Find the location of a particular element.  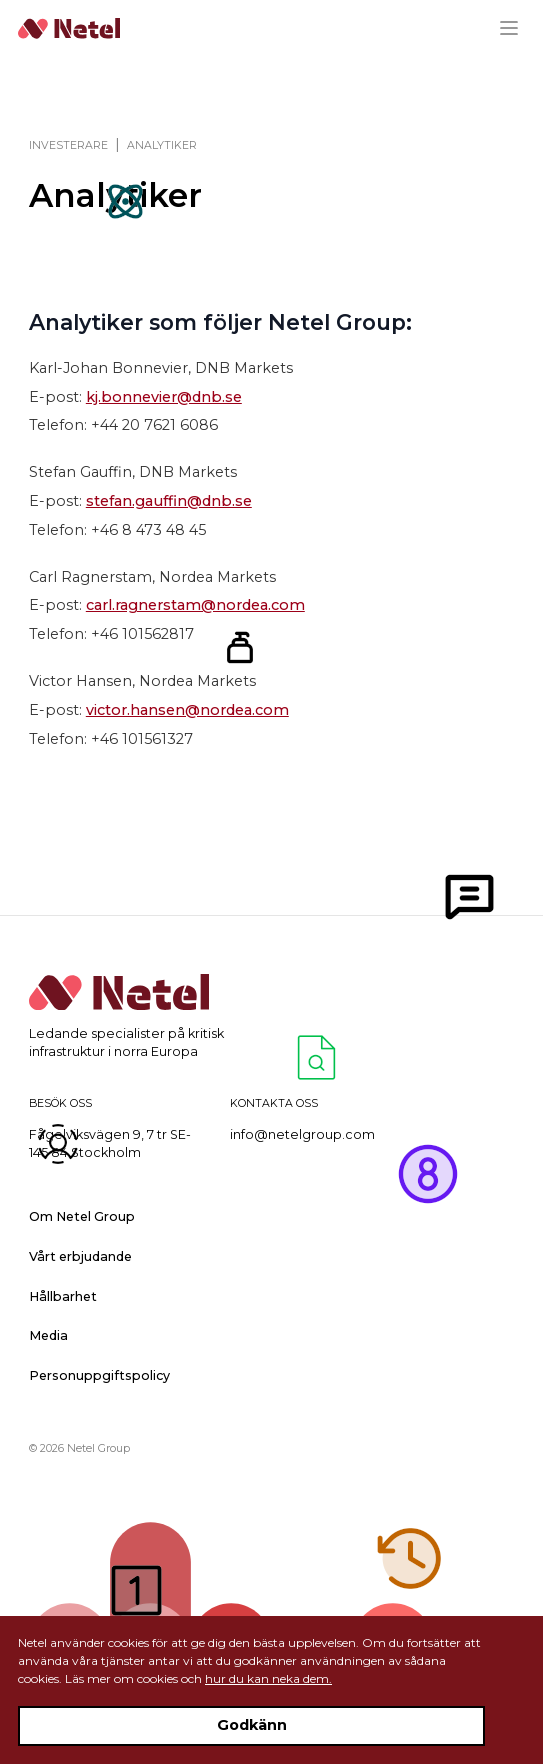

access hand washing or hygiene instructions is located at coordinates (240, 648).